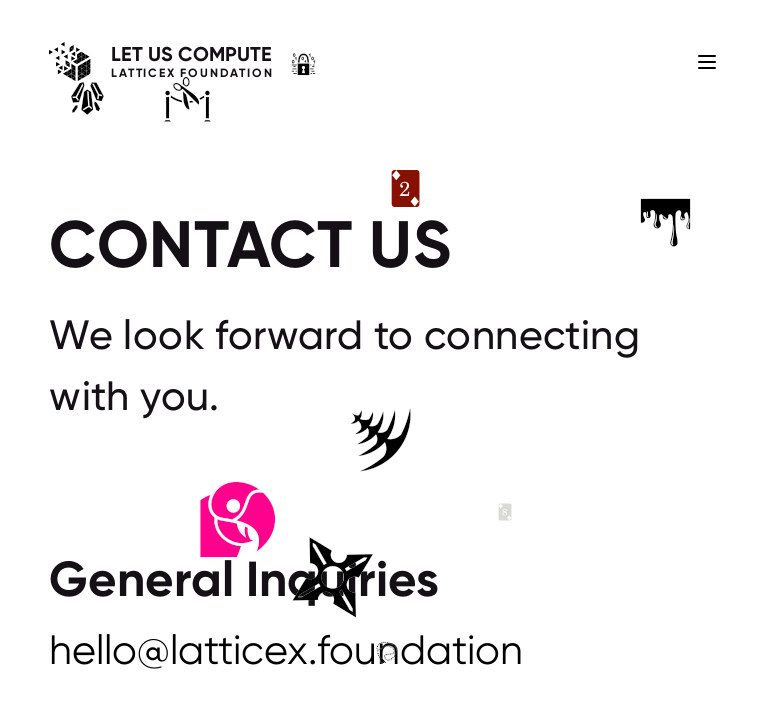 Image resolution: width=768 pixels, height=720 pixels. Describe the element at coordinates (187, 98) in the screenshot. I see `indicates a new feature or section launch` at that location.